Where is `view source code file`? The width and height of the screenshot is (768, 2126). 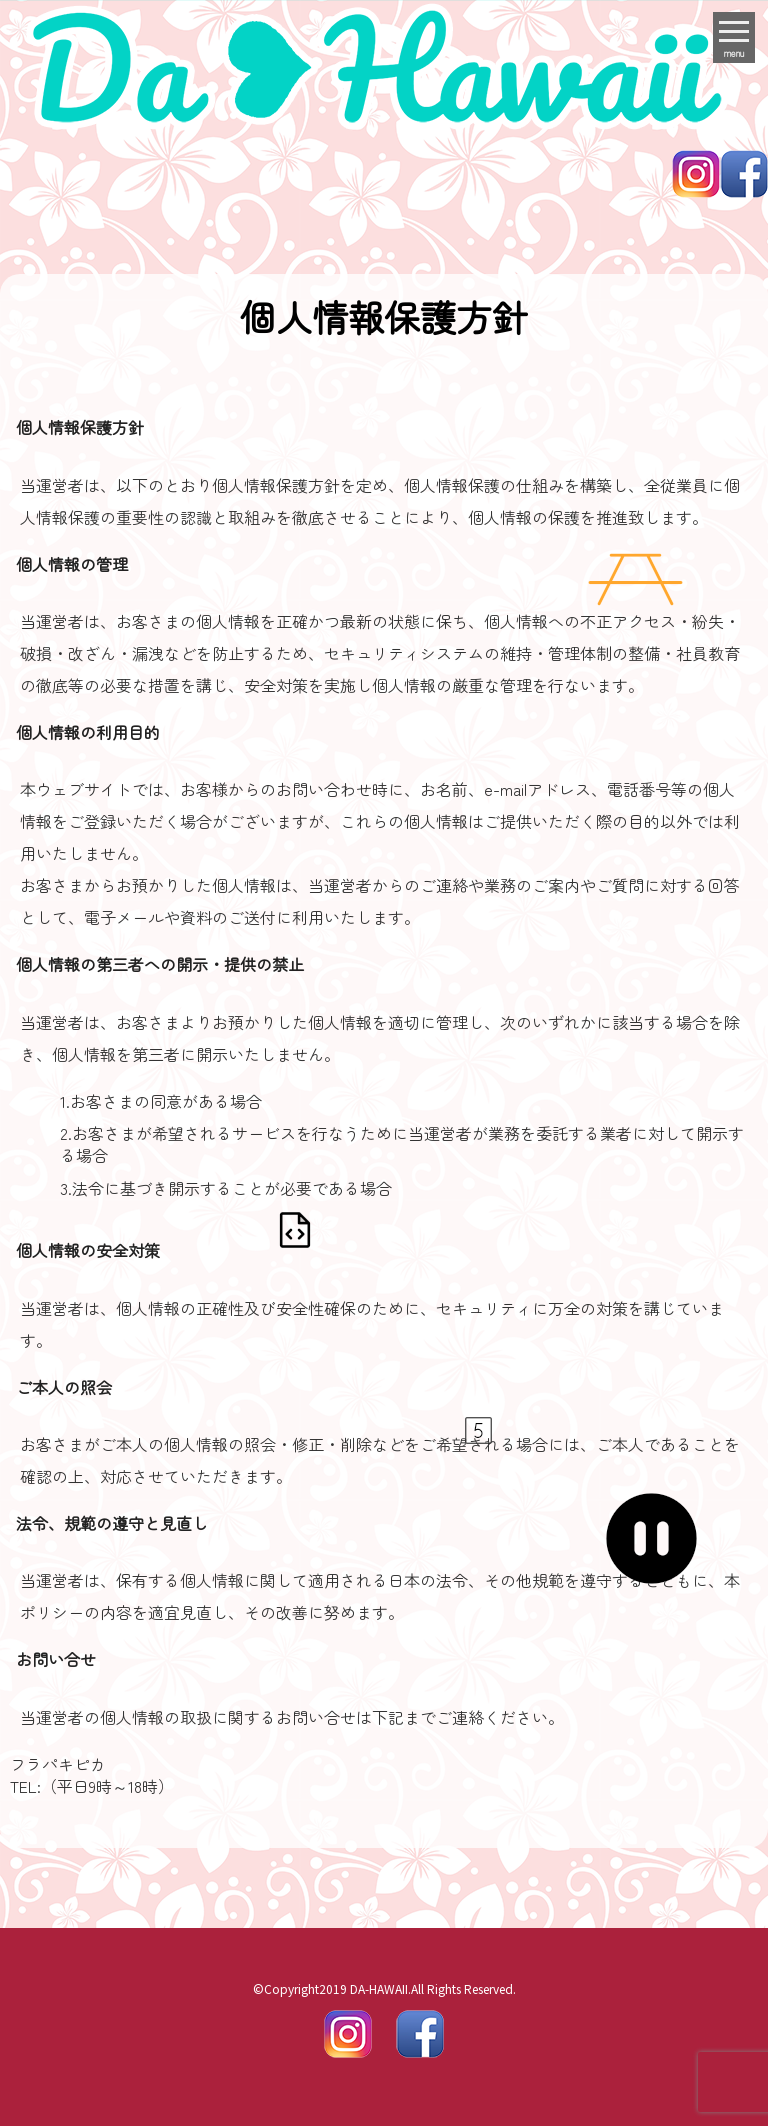
view source code file is located at coordinates (295, 1230).